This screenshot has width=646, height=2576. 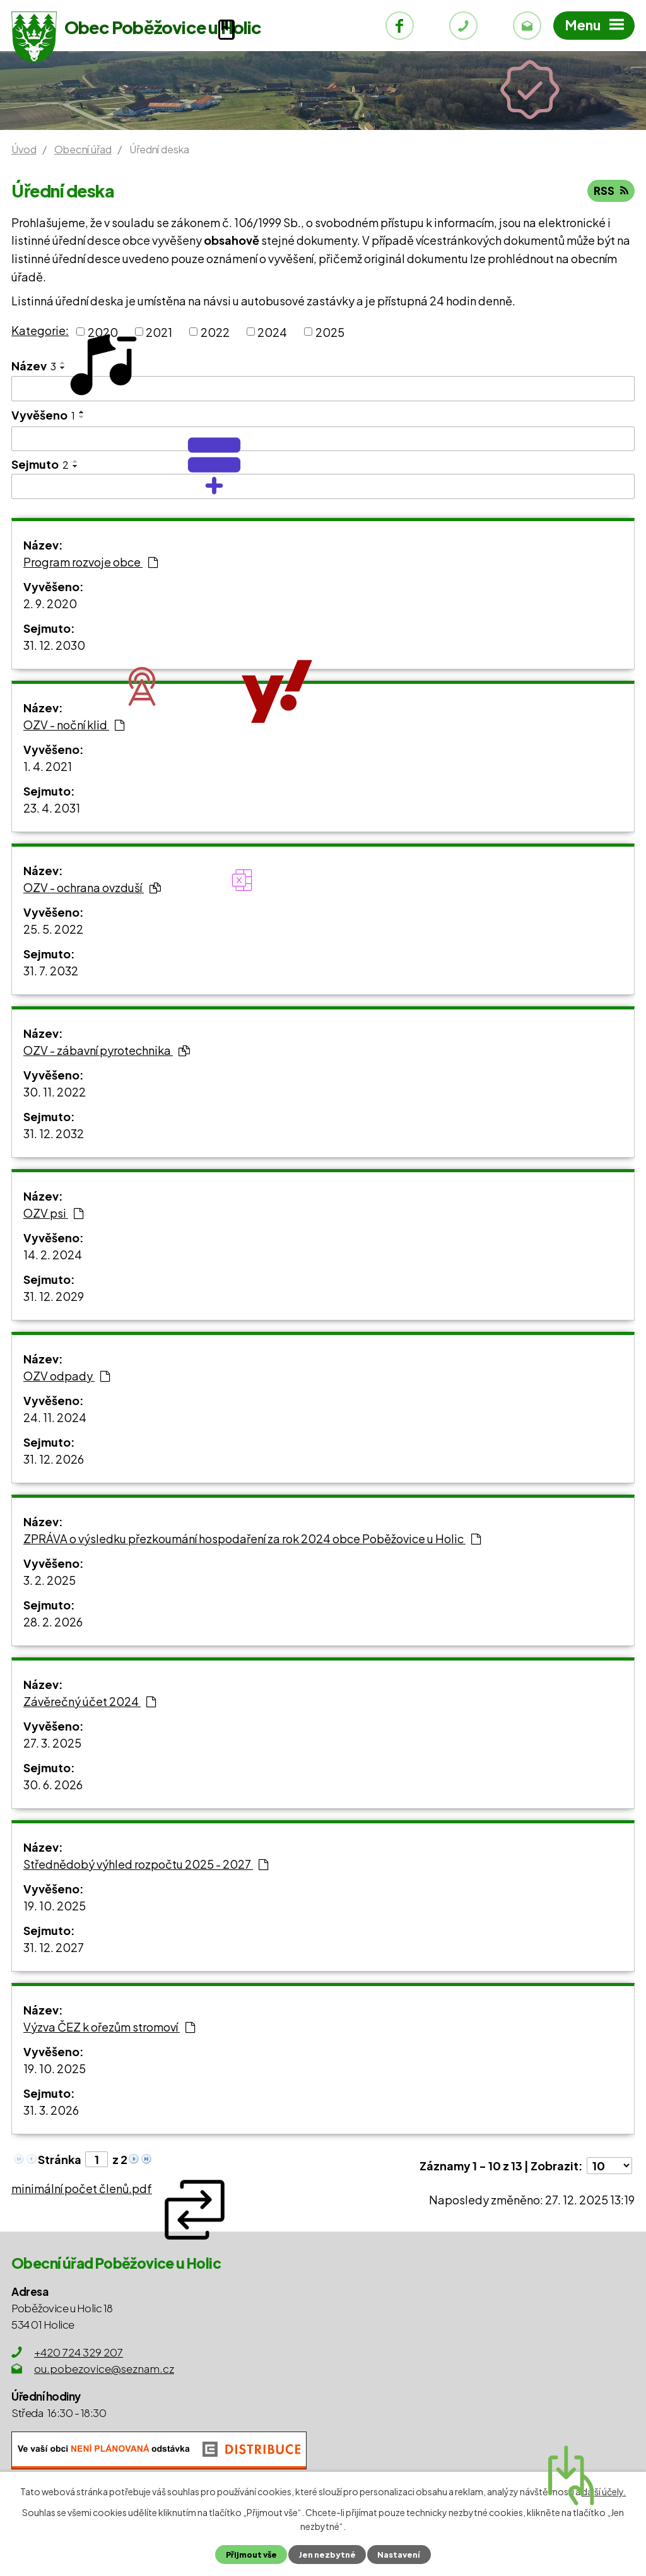 I want to click on swap or exchange items, so click(x=194, y=2209).